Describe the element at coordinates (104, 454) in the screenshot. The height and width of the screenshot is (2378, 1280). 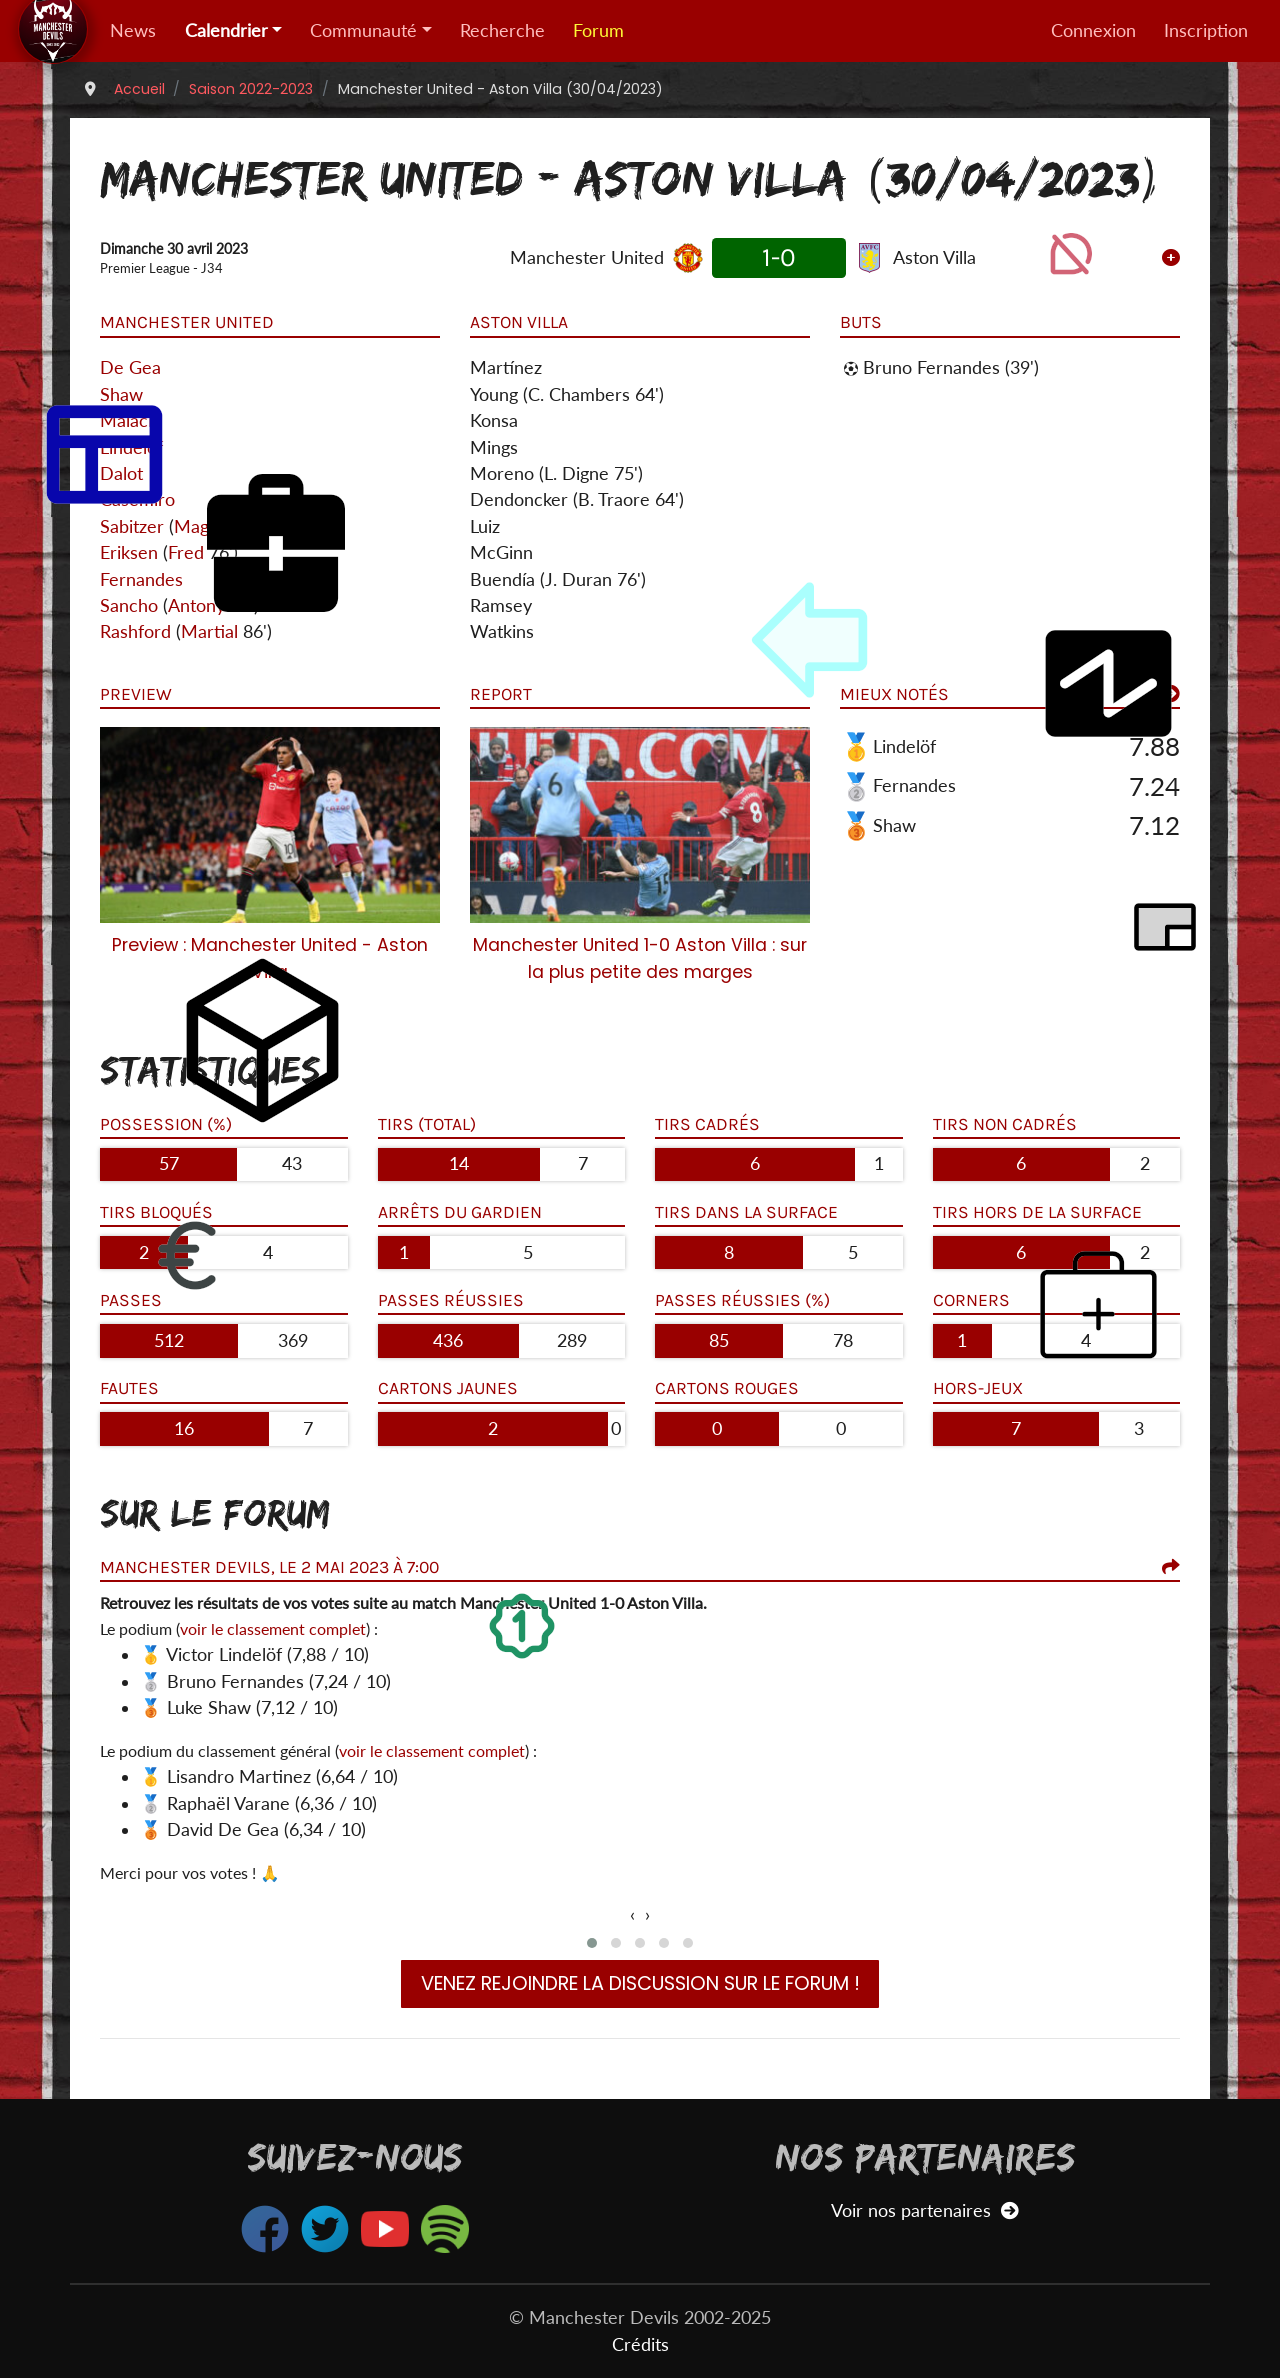
I see `change page layout or view` at that location.